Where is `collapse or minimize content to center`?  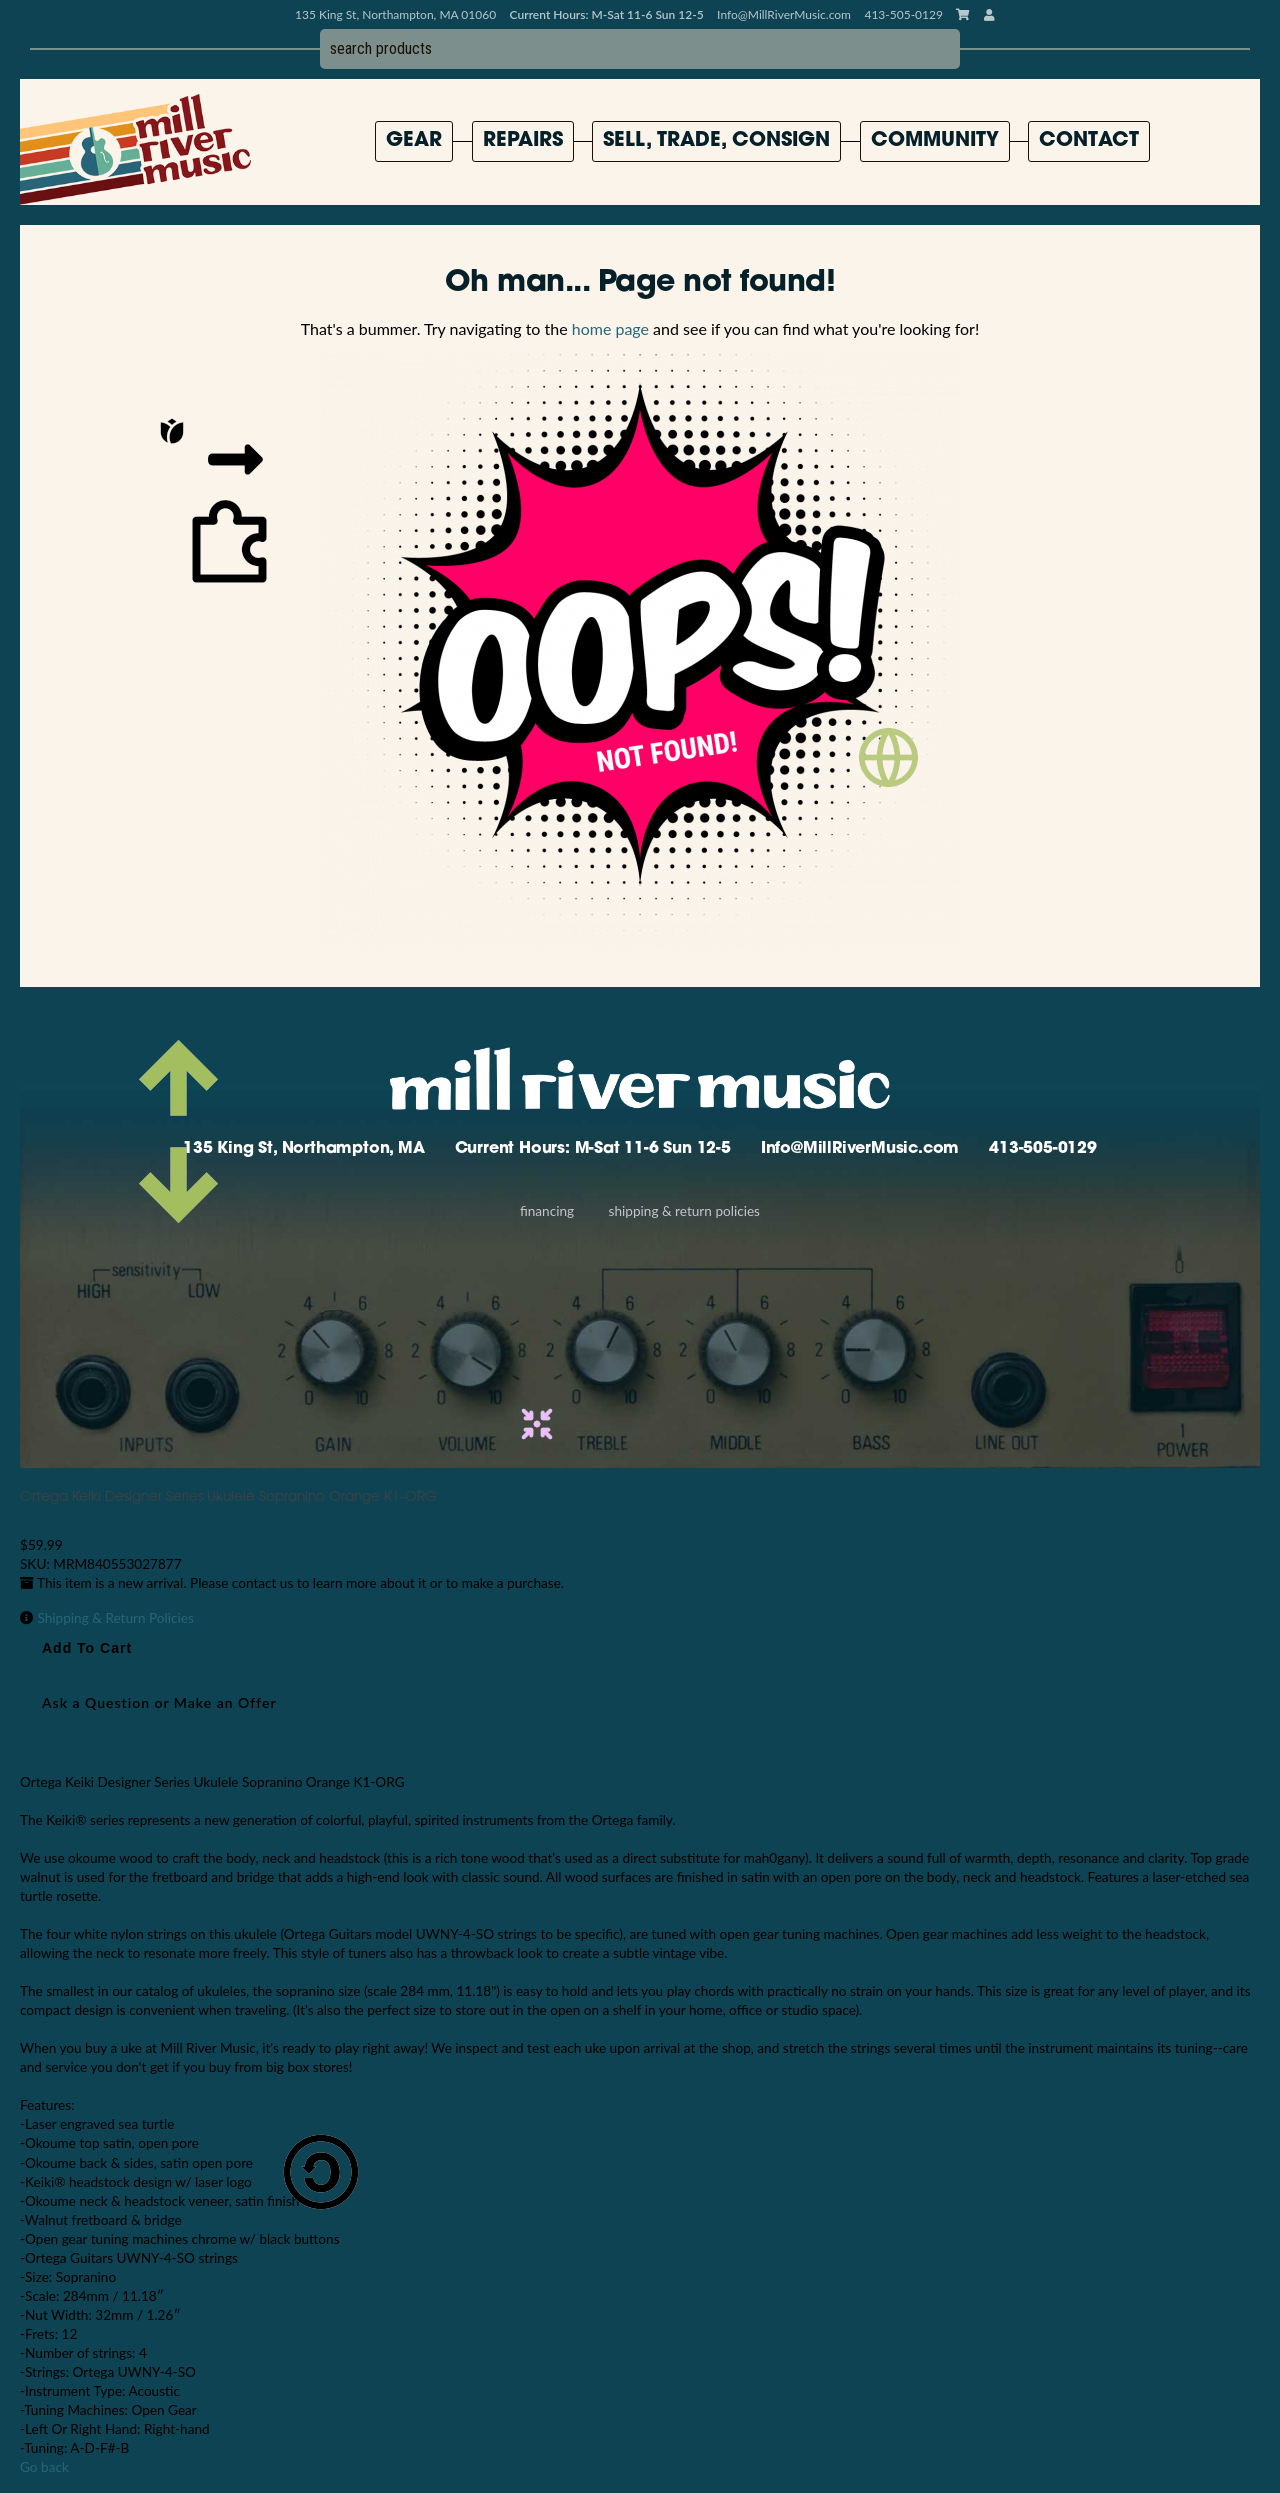
collapse or minimize content to center is located at coordinates (537, 1424).